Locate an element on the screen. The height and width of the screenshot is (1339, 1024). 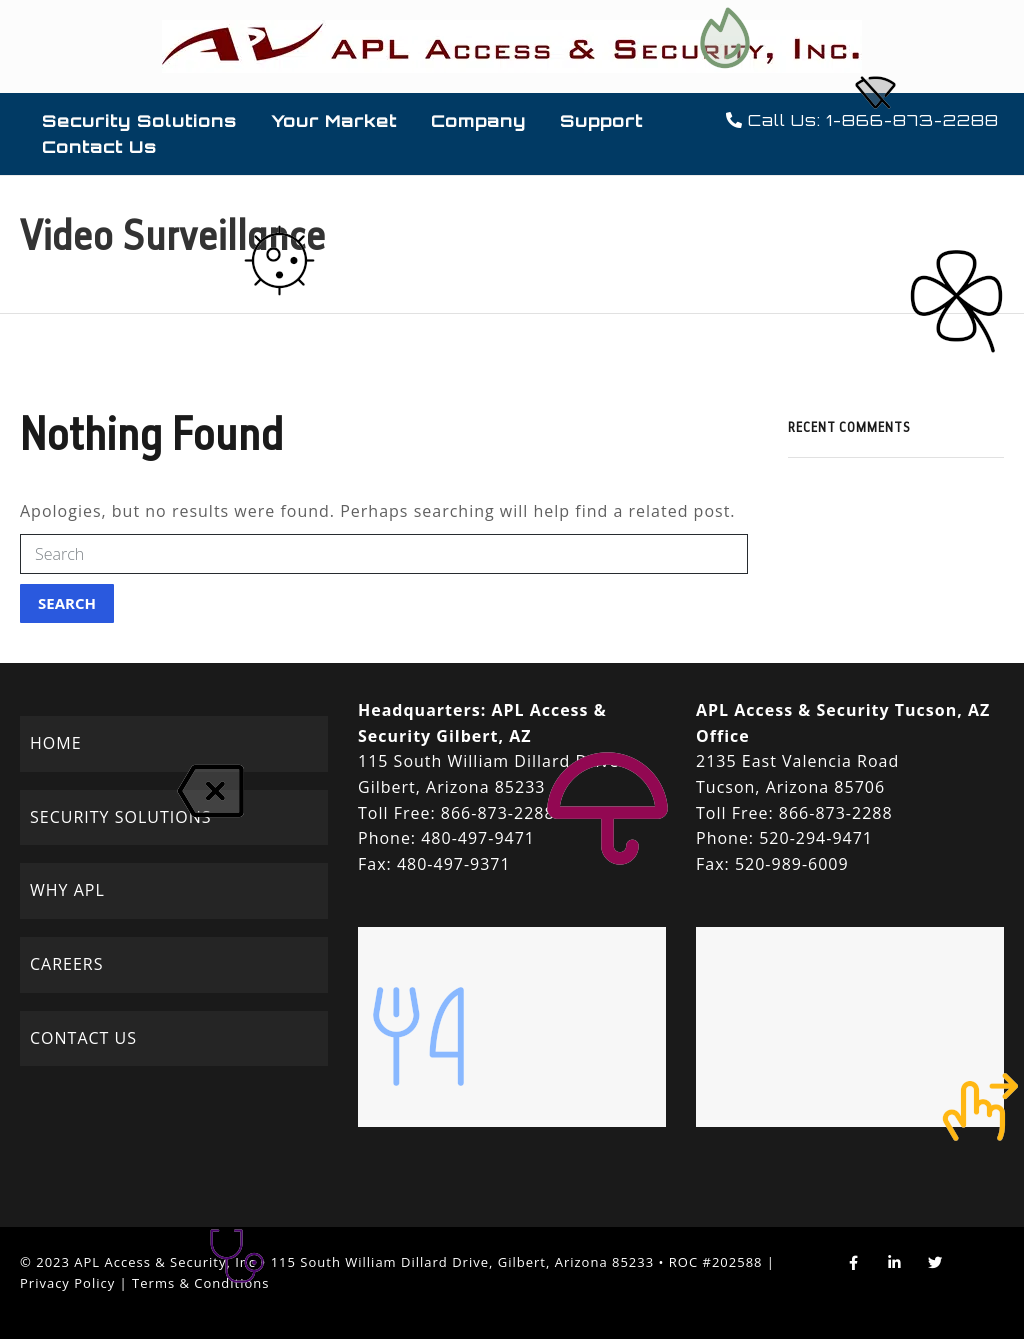
indicates weather protection or rain forecast is located at coordinates (607, 808).